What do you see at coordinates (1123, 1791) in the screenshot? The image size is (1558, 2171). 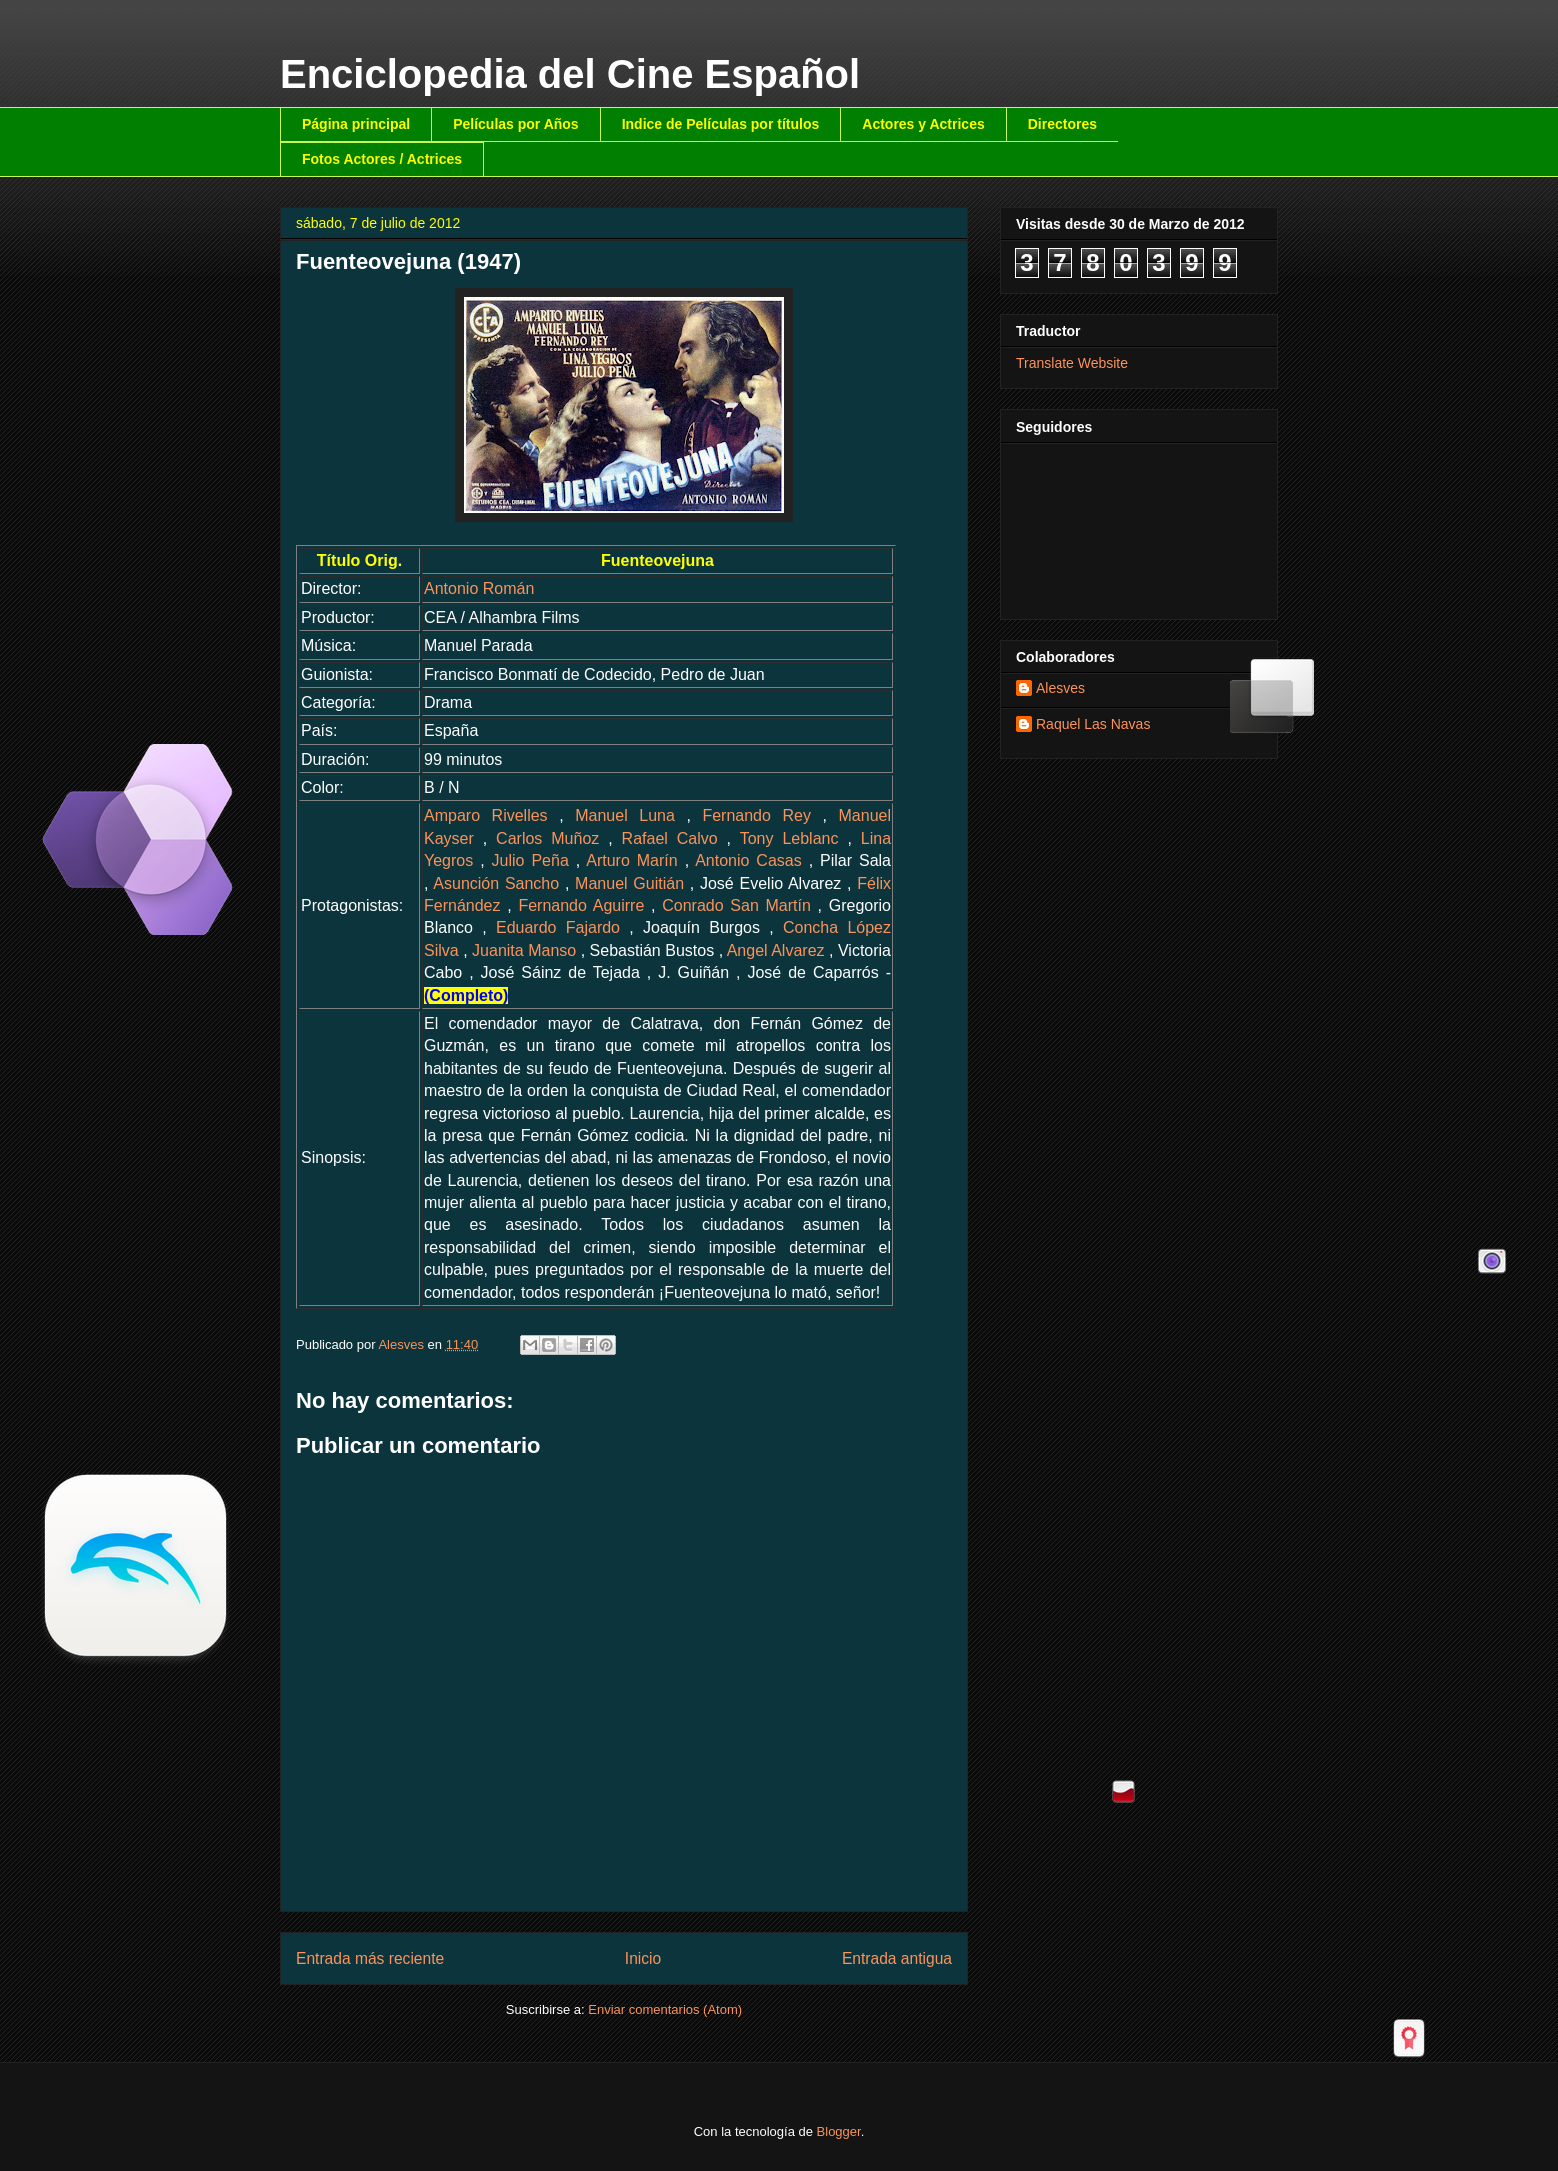 I see `open wine application for running windows programs` at bounding box center [1123, 1791].